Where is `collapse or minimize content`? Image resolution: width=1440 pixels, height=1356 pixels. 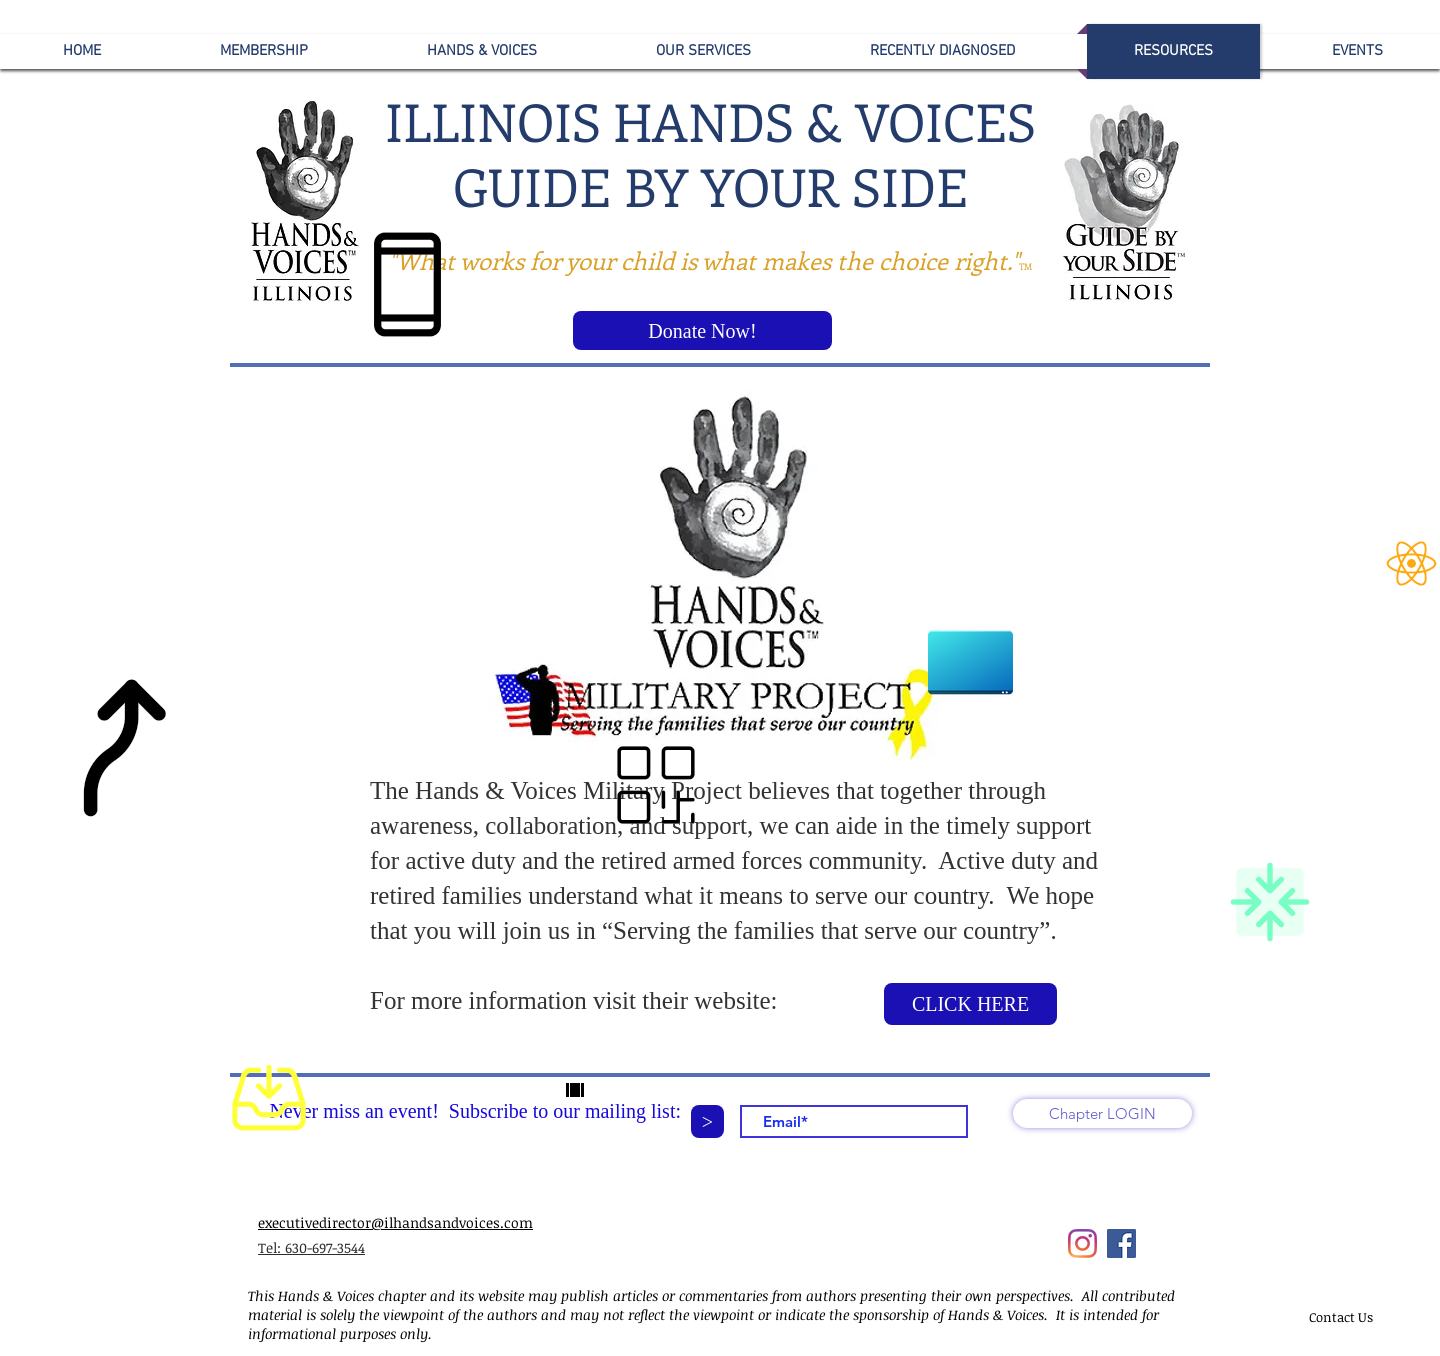 collapse or minimize content is located at coordinates (1270, 902).